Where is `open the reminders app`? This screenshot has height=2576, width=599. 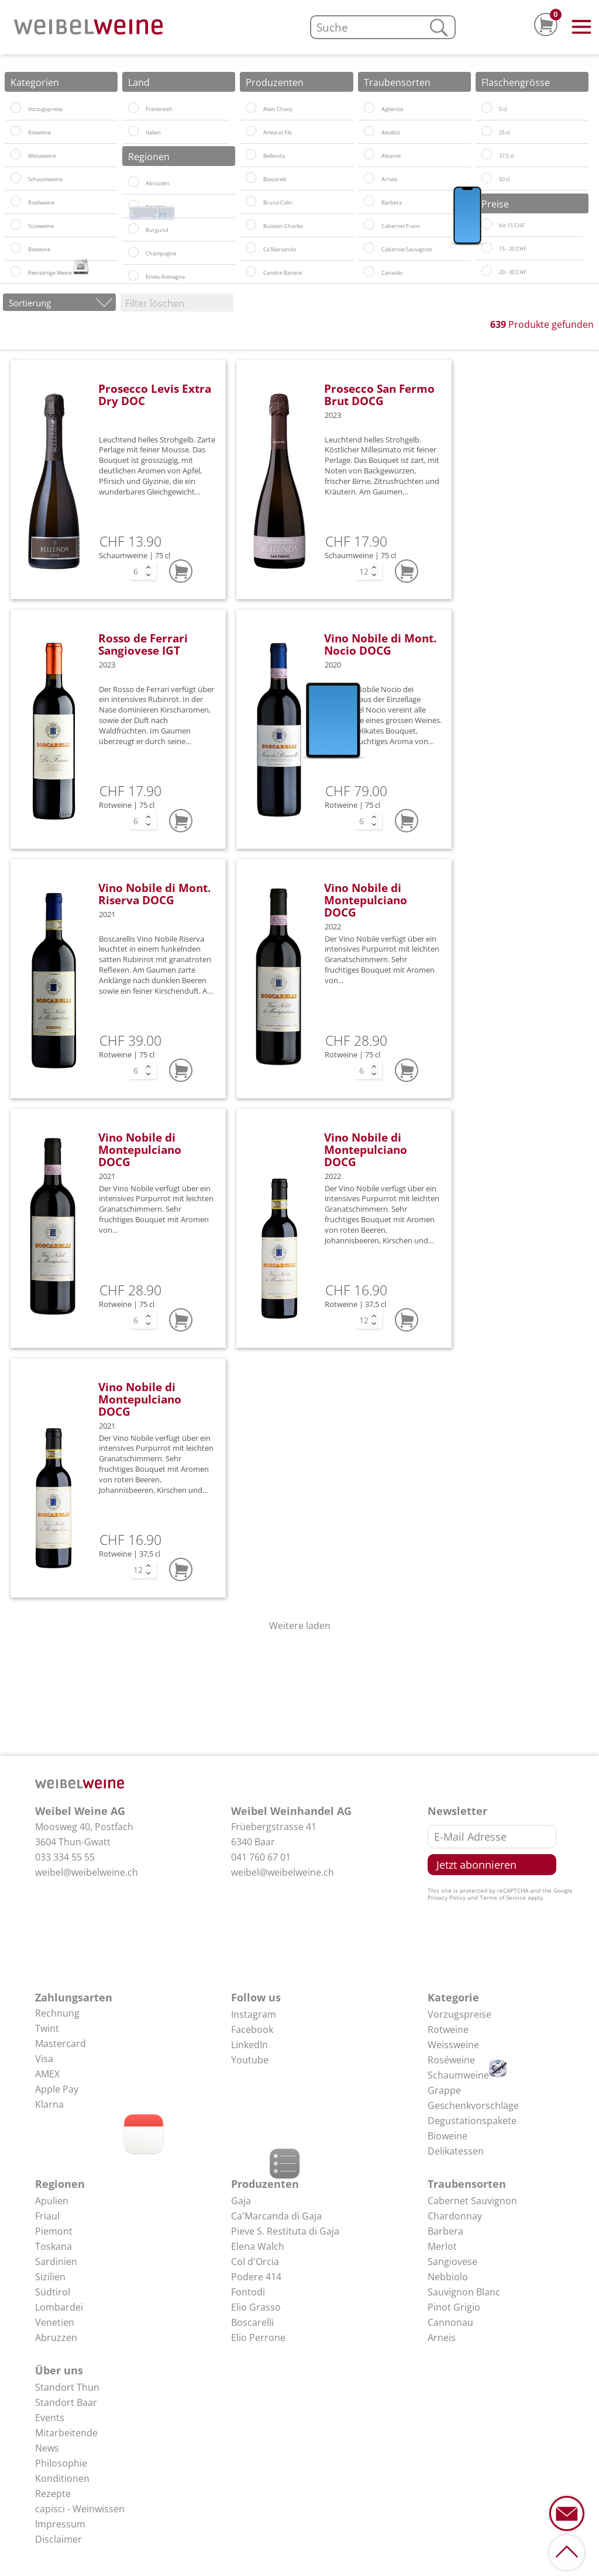
open the reminders app is located at coordinates (284, 2163).